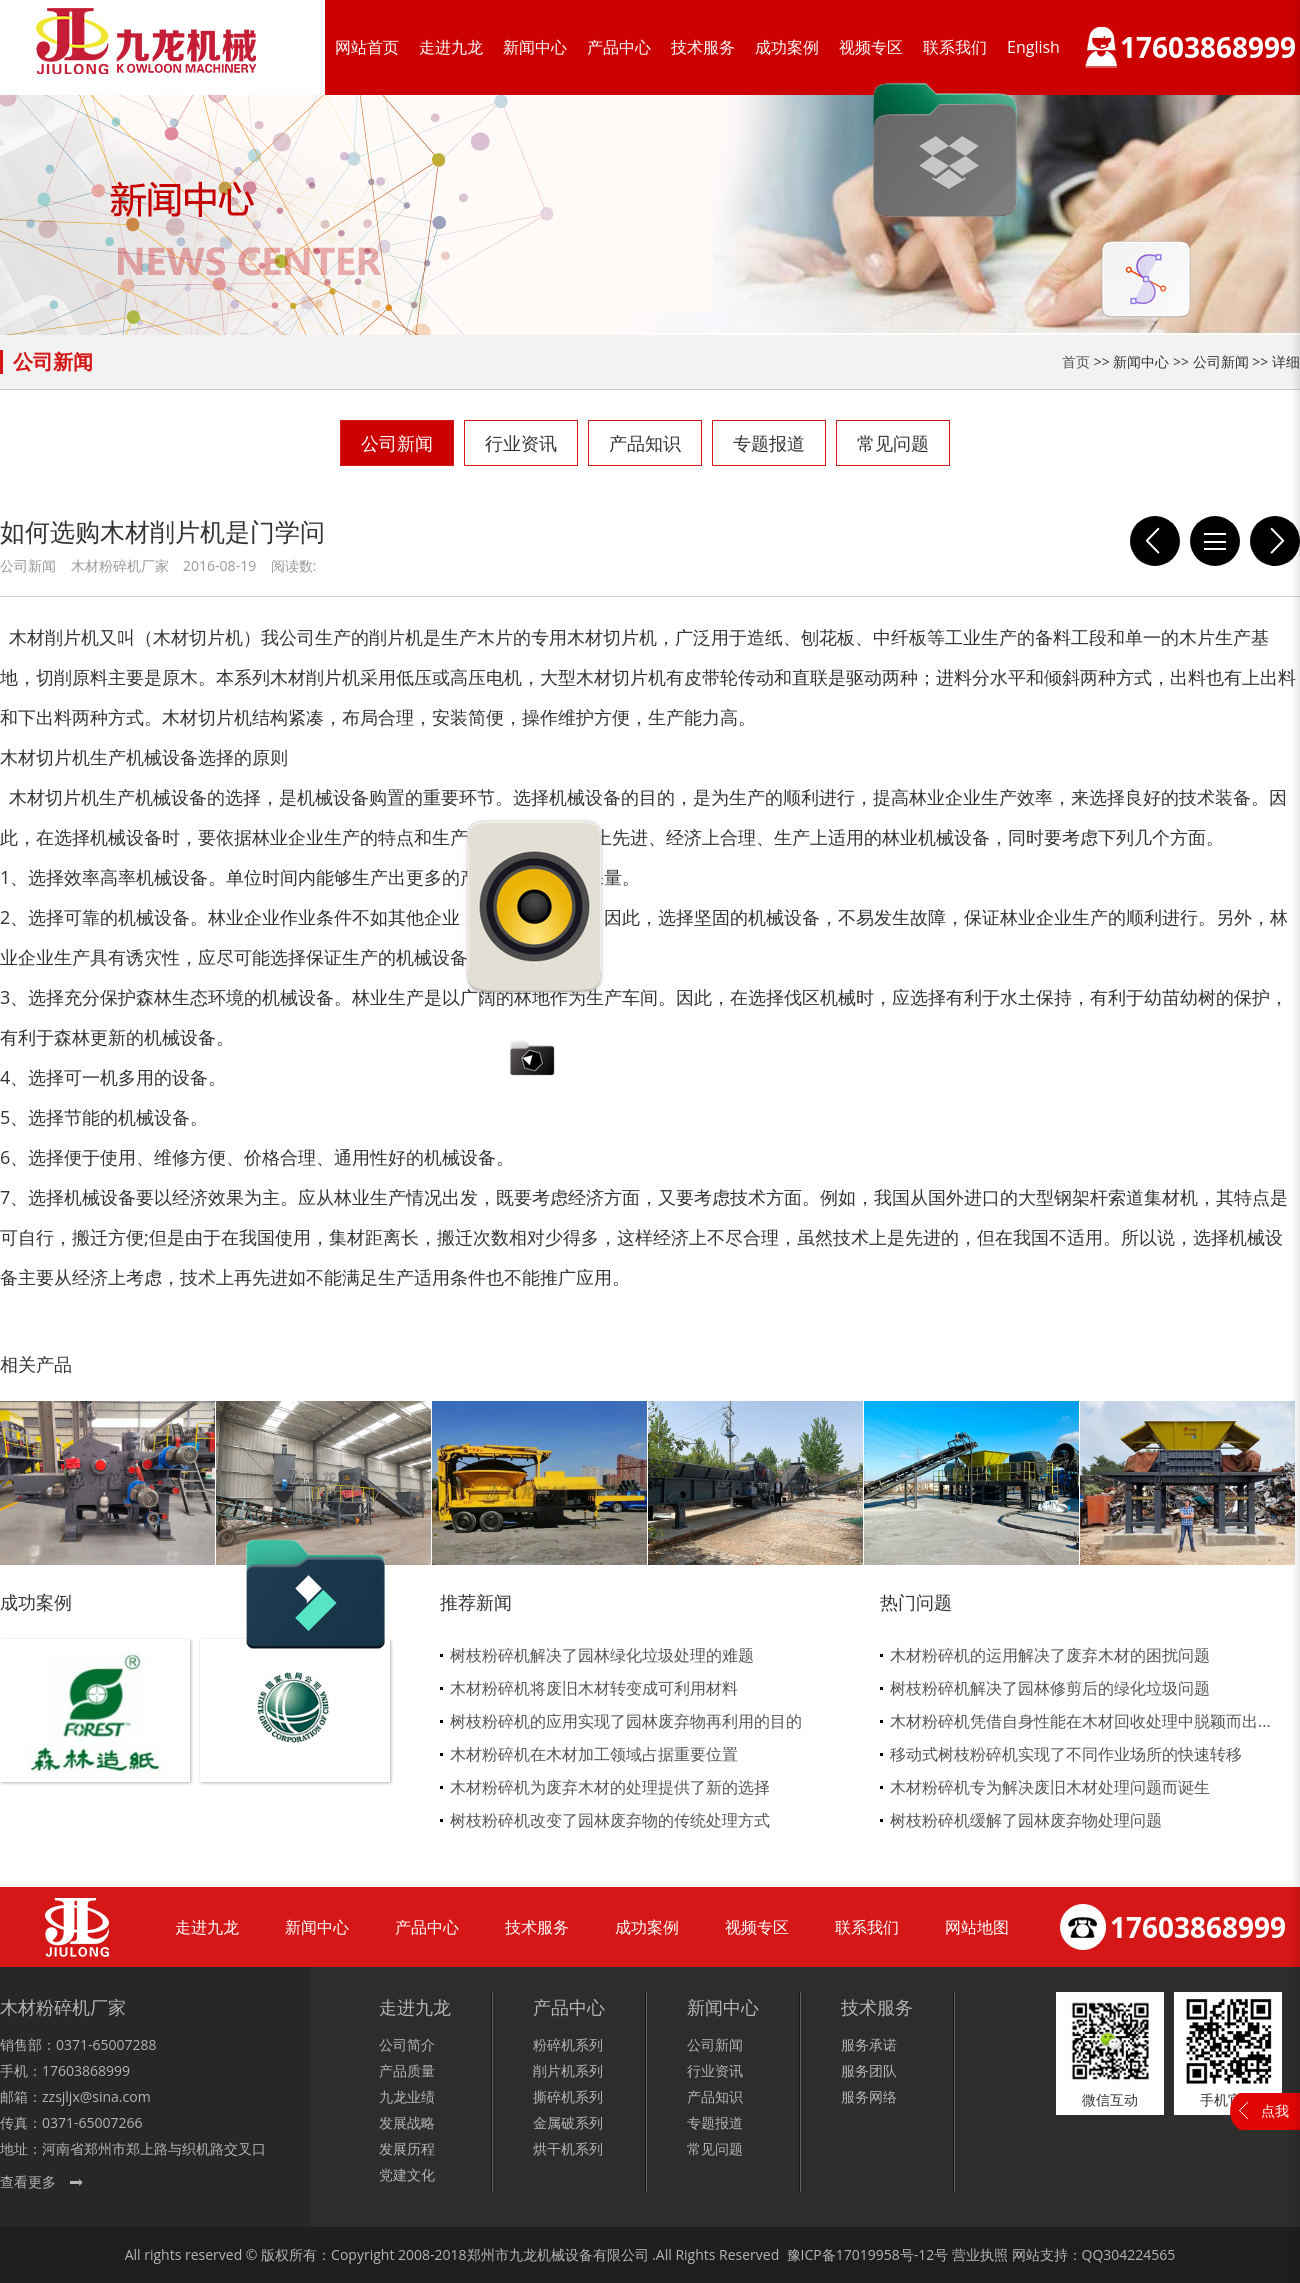 Image resolution: width=1300 pixels, height=2283 pixels. Describe the element at coordinates (534, 906) in the screenshot. I see `access system sound settings` at that location.